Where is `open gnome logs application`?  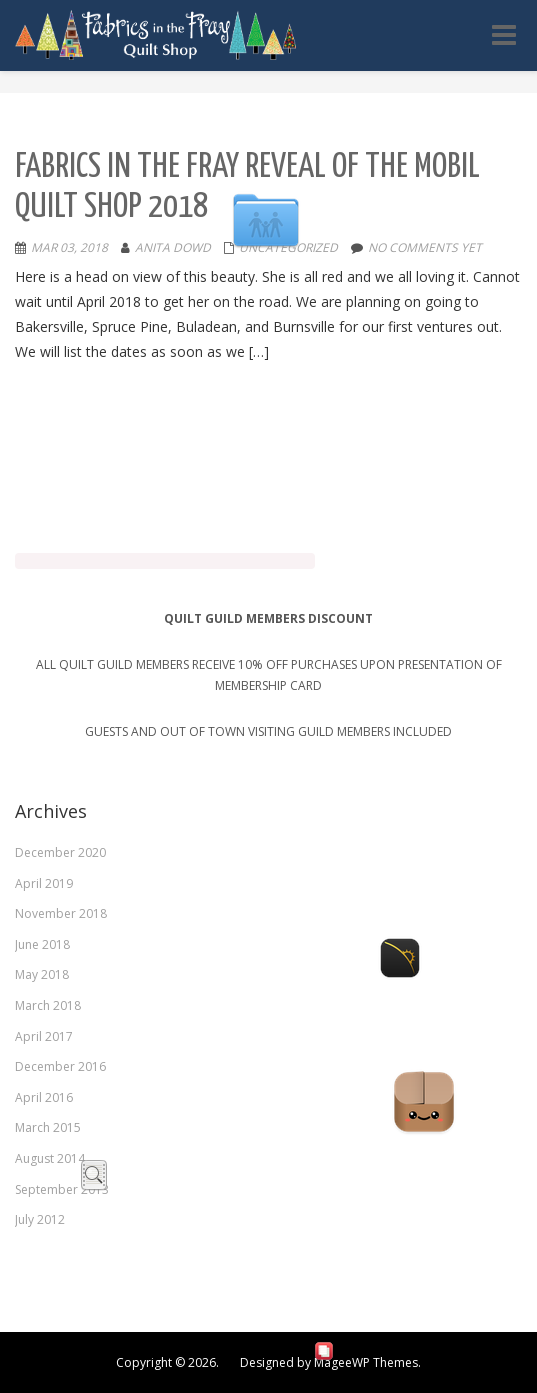 open gnome logs application is located at coordinates (94, 1175).